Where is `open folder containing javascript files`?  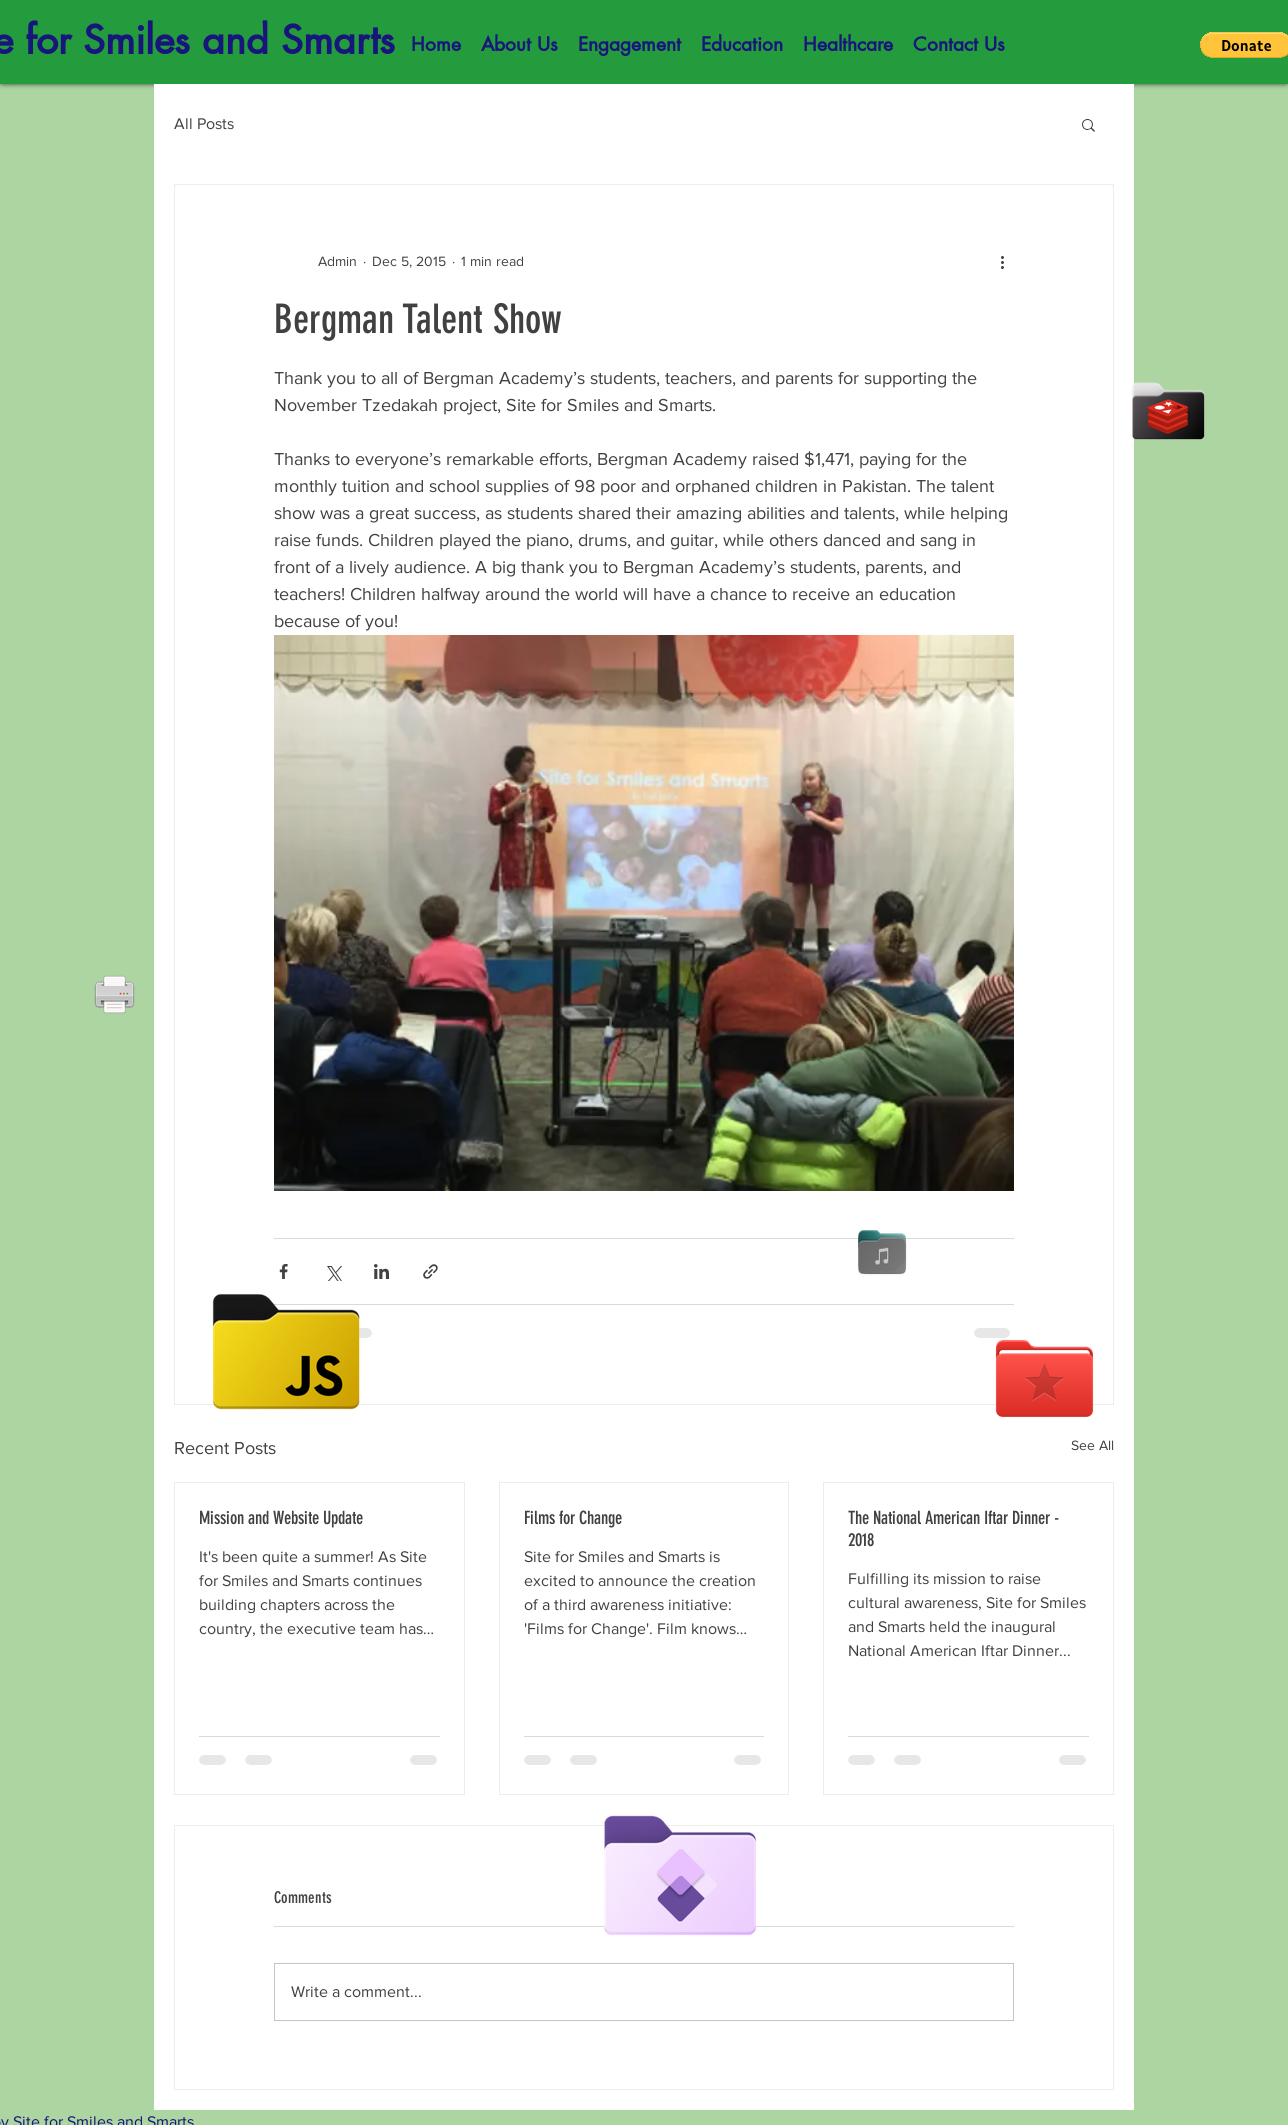
open folder containing javascript files is located at coordinates (285, 1355).